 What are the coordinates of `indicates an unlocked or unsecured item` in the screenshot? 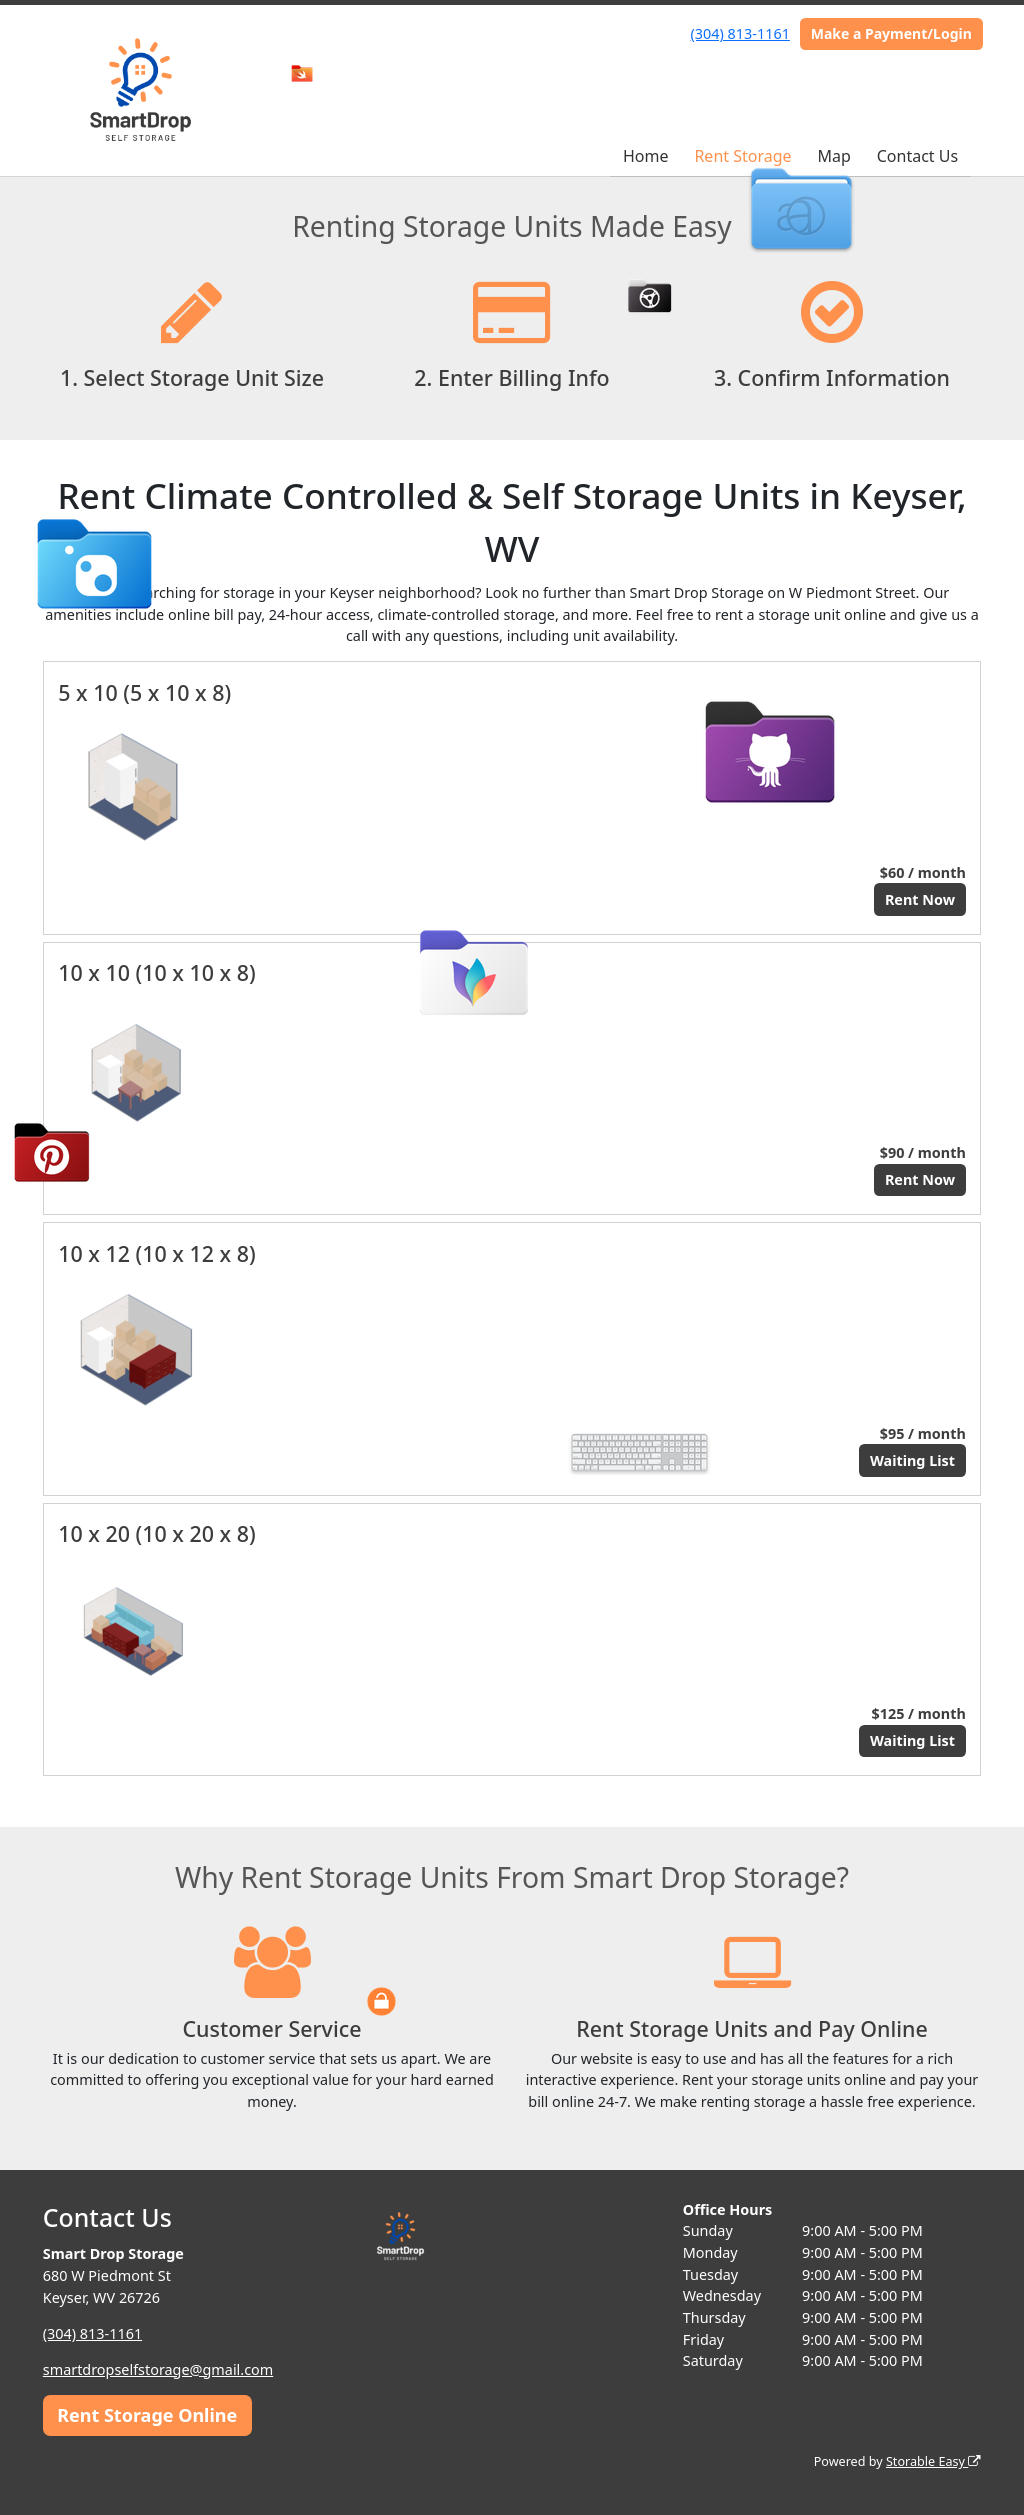 It's located at (381, 2001).